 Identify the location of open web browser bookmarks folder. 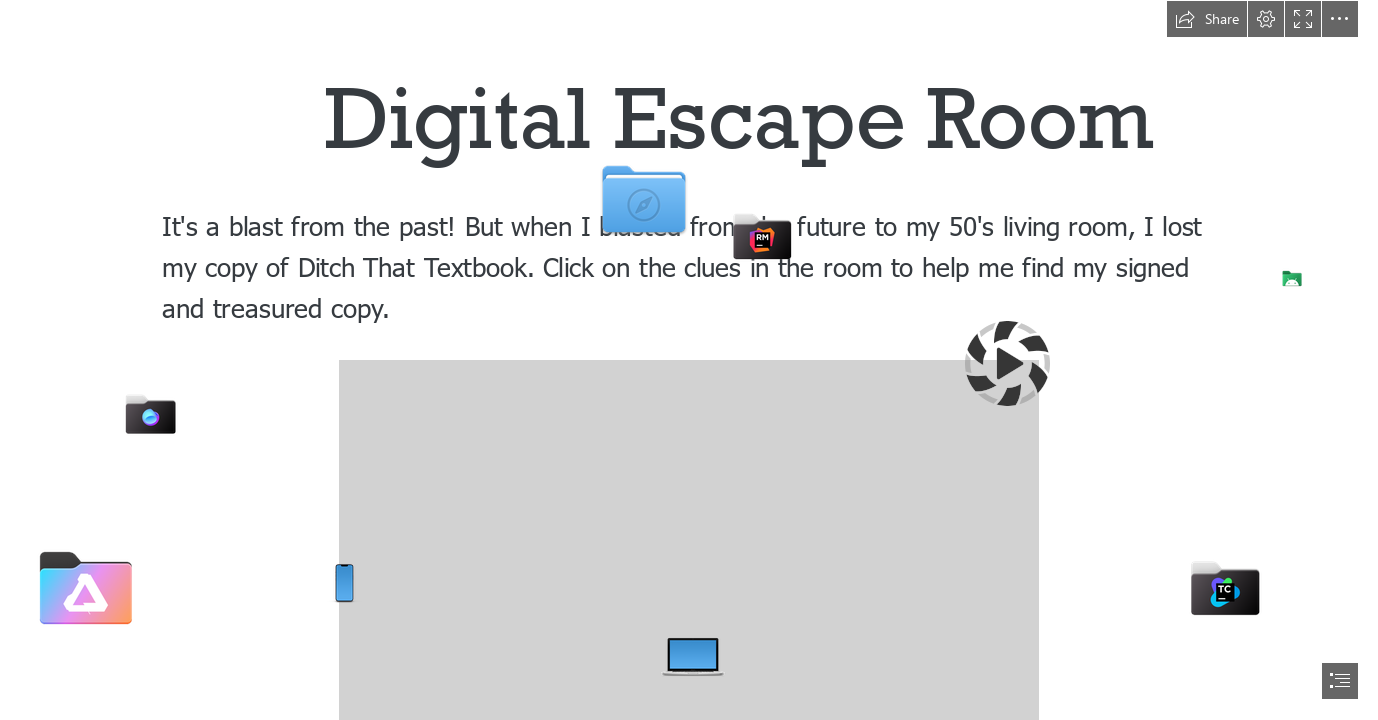
(644, 199).